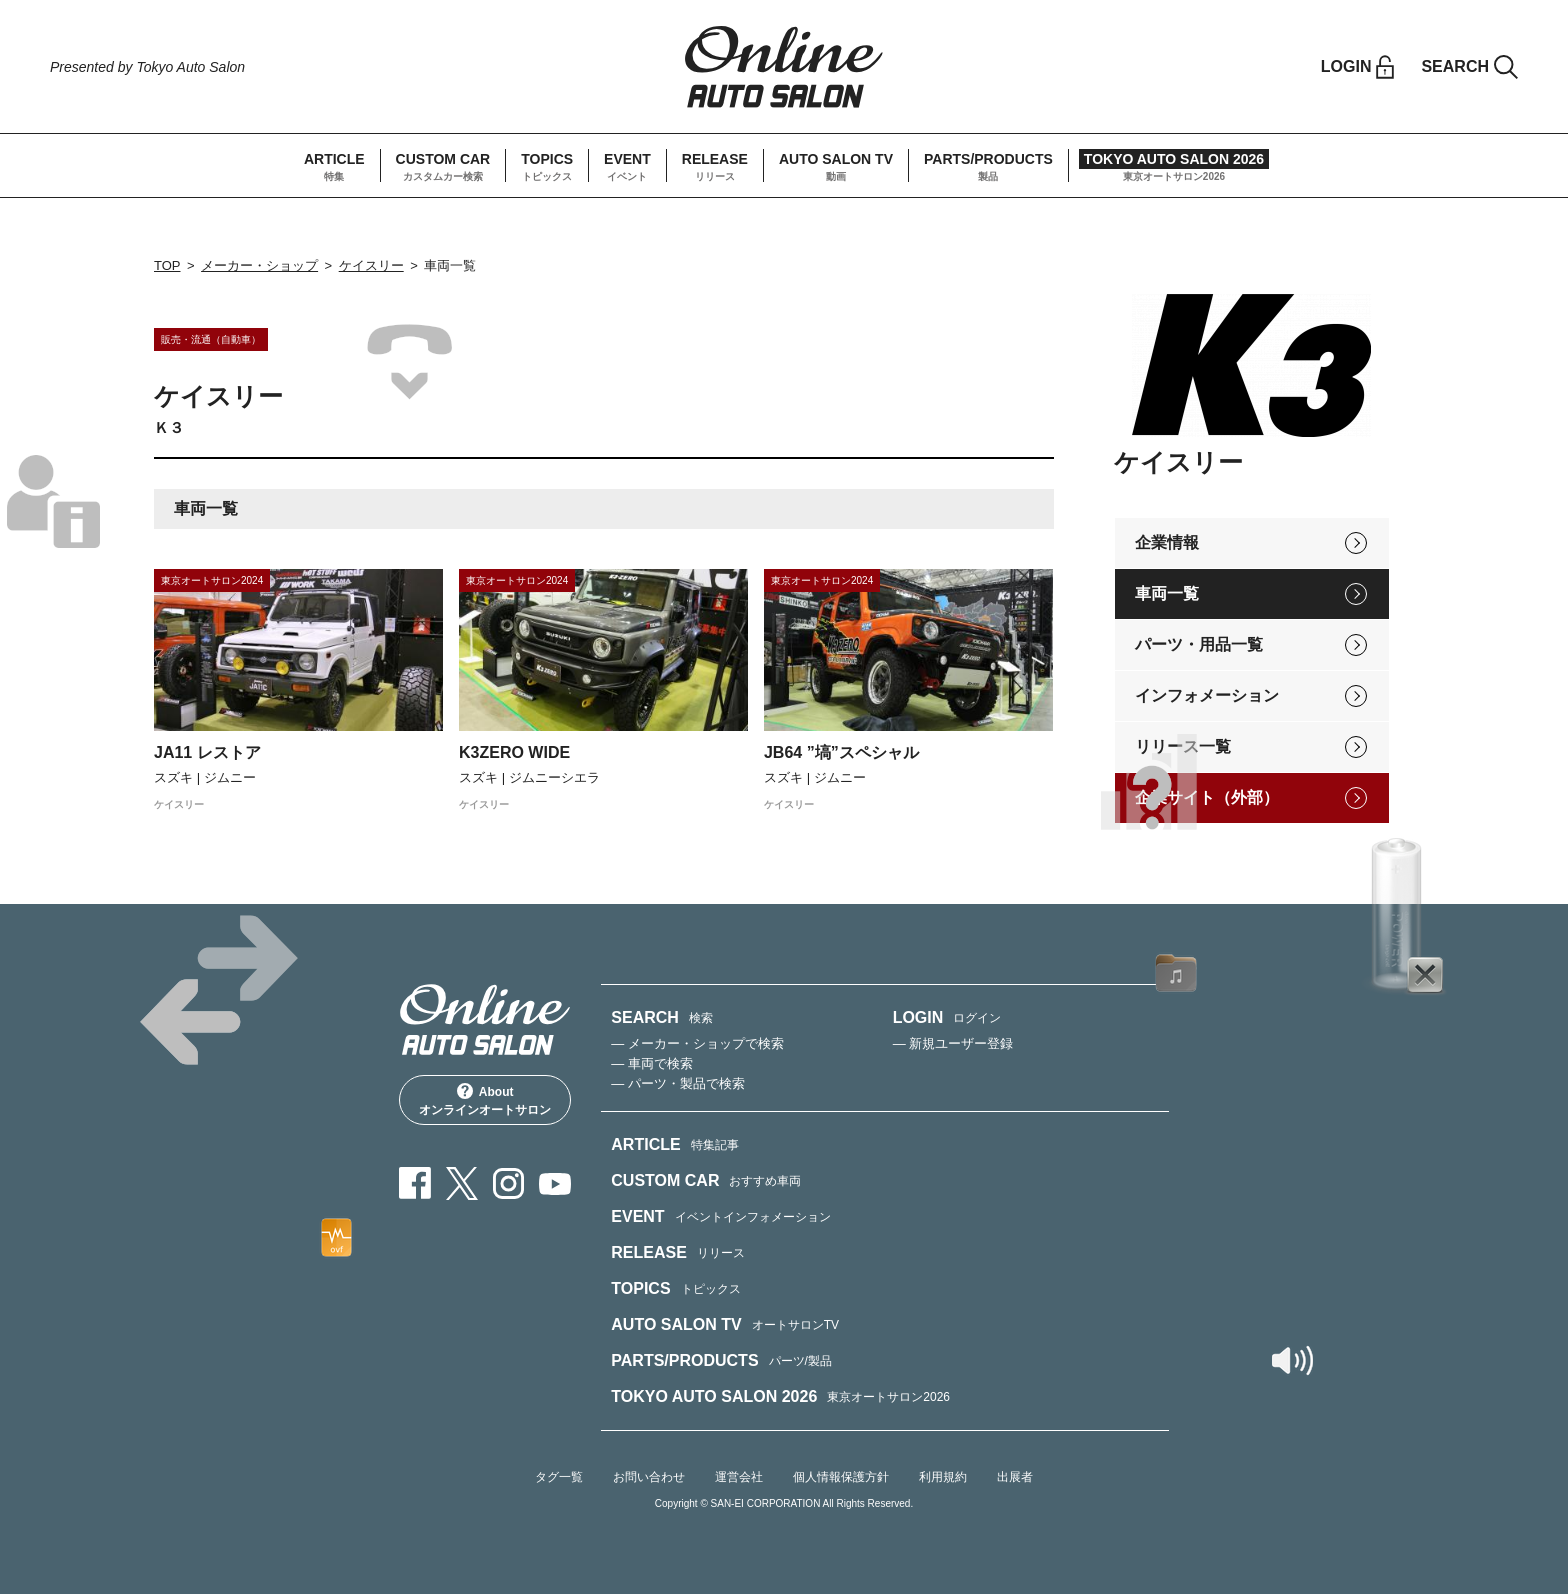 The image size is (1568, 1594). Describe the element at coordinates (336, 1237) in the screenshot. I see `virtualbox open virtualization format file` at that location.